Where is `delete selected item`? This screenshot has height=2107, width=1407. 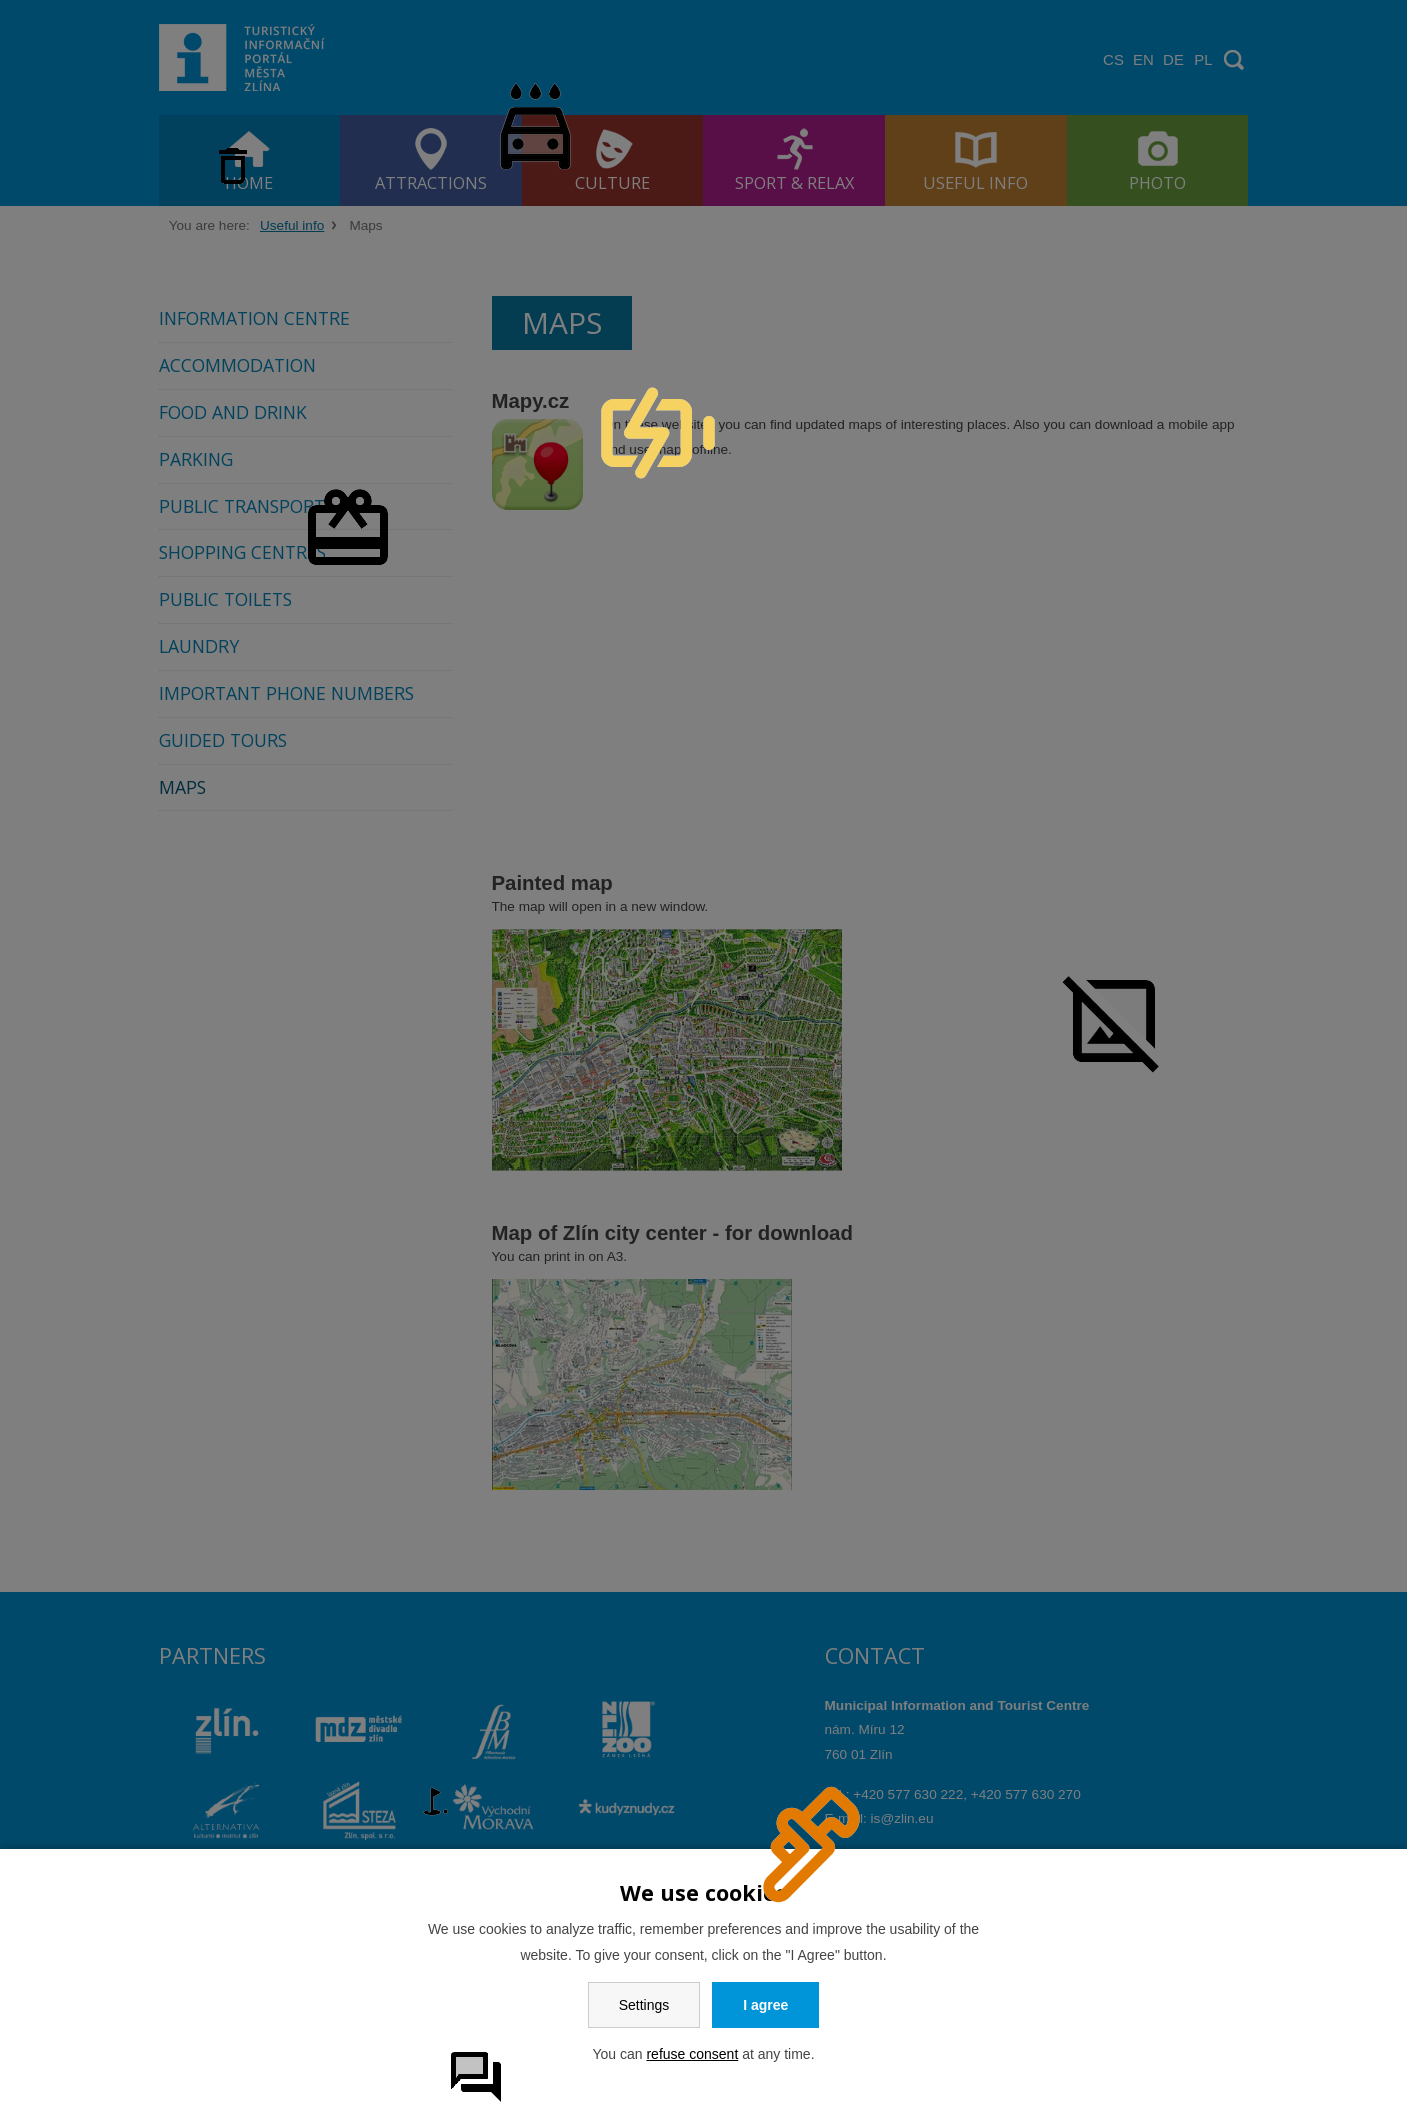 delete selected item is located at coordinates (233, 166).